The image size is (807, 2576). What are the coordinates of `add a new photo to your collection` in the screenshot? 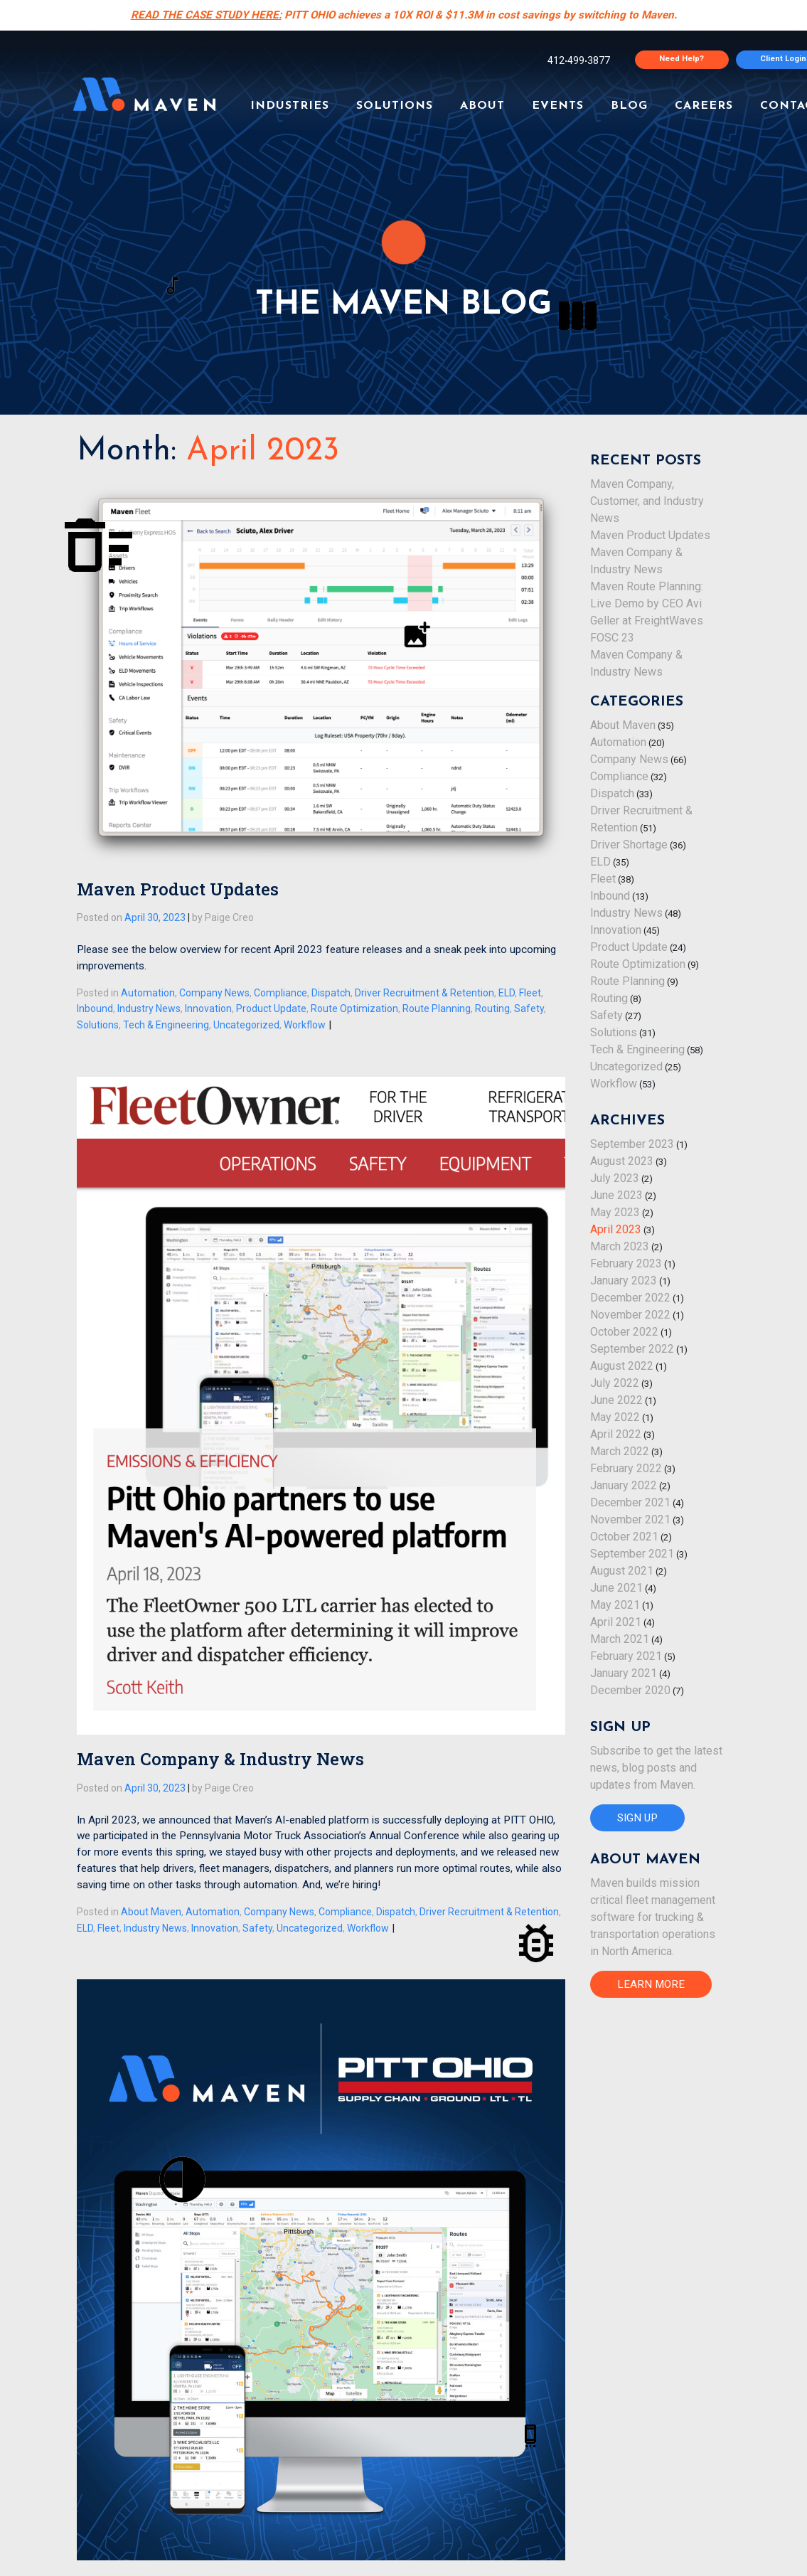 It's located at (417, 635).